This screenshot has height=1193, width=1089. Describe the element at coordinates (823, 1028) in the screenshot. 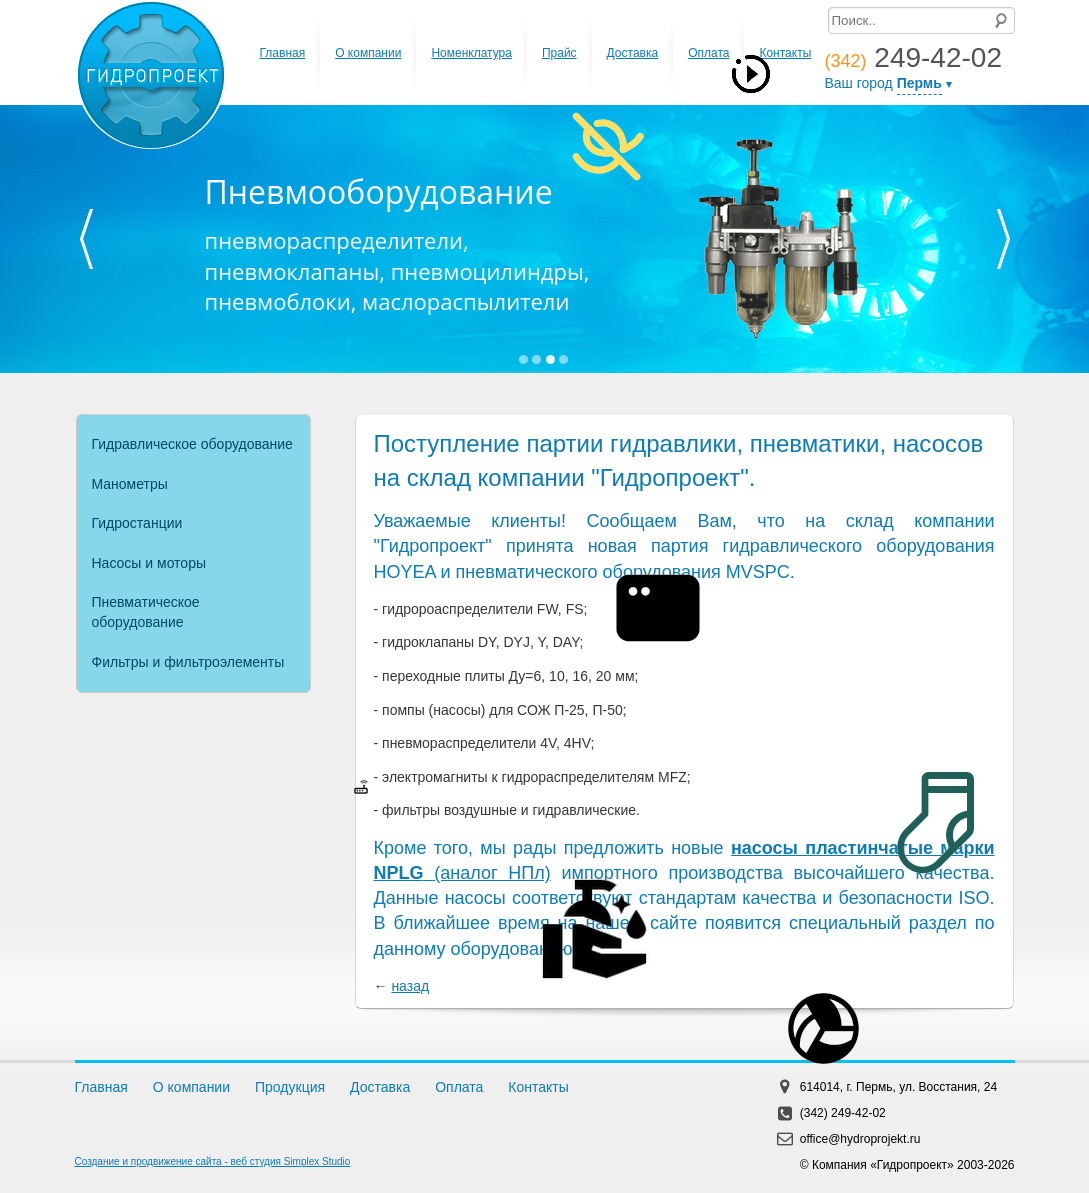

I see `access volleyball or beach sports content` at that location.